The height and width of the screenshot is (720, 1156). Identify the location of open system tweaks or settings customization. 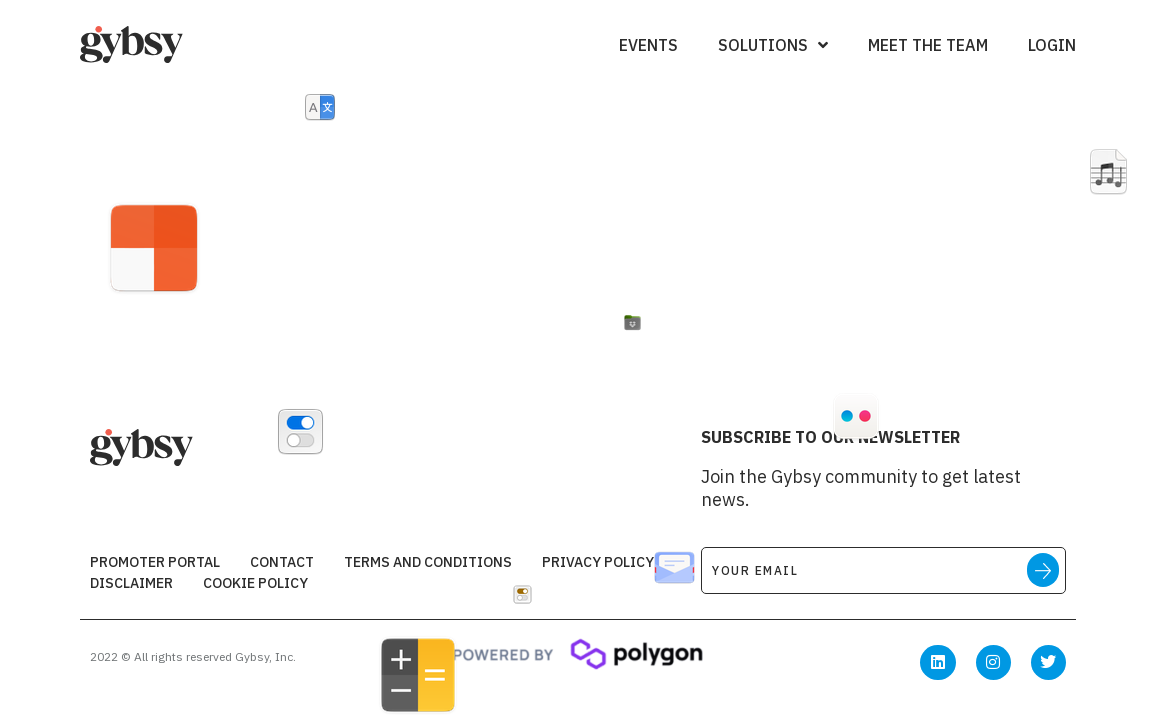
(522, 594).